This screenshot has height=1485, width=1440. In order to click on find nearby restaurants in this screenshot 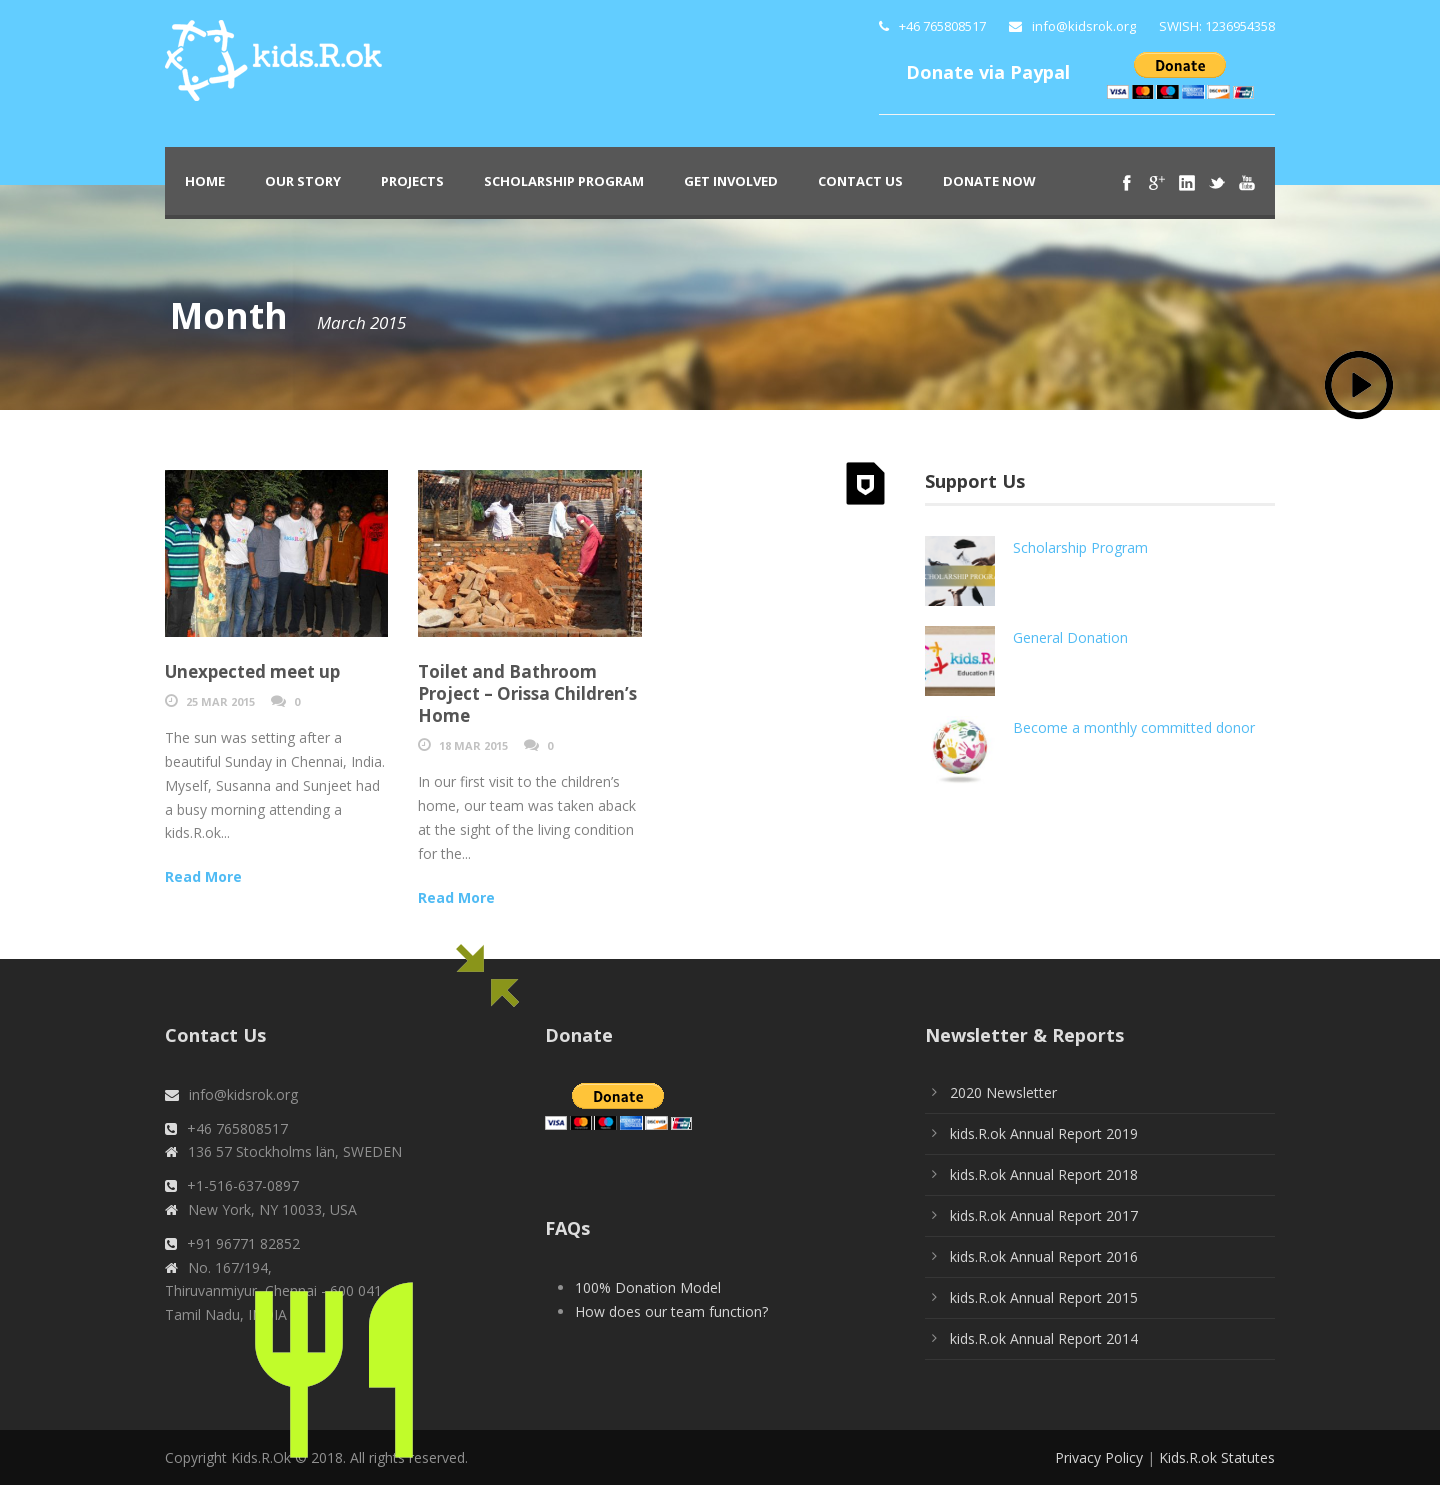, I will do `click(334, 1370)`.